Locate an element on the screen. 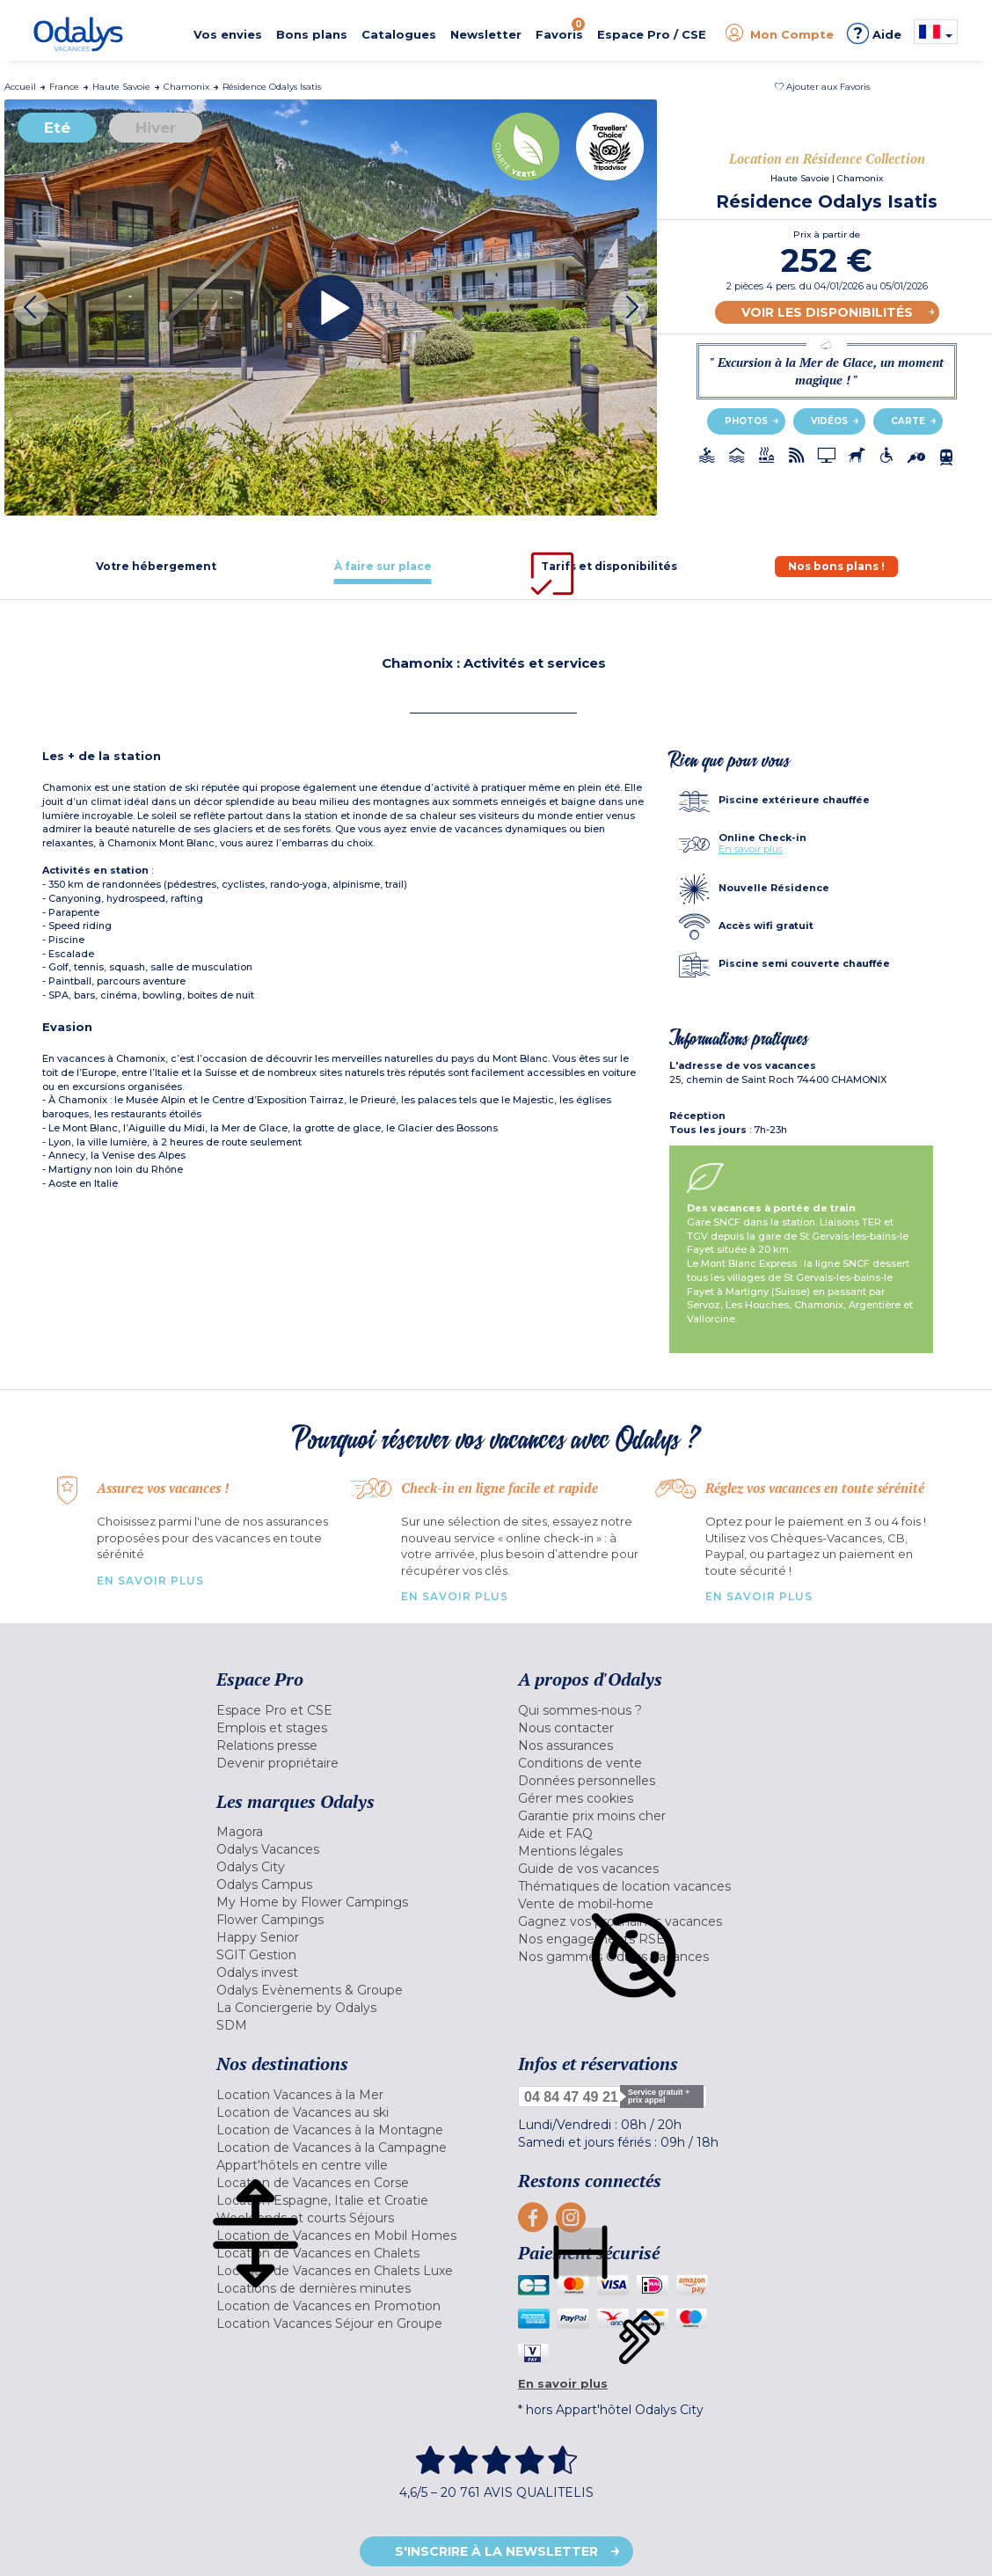 The height and width of the screenshot is (2576, 992). split view vertically is located at coordinates (255, 2233).